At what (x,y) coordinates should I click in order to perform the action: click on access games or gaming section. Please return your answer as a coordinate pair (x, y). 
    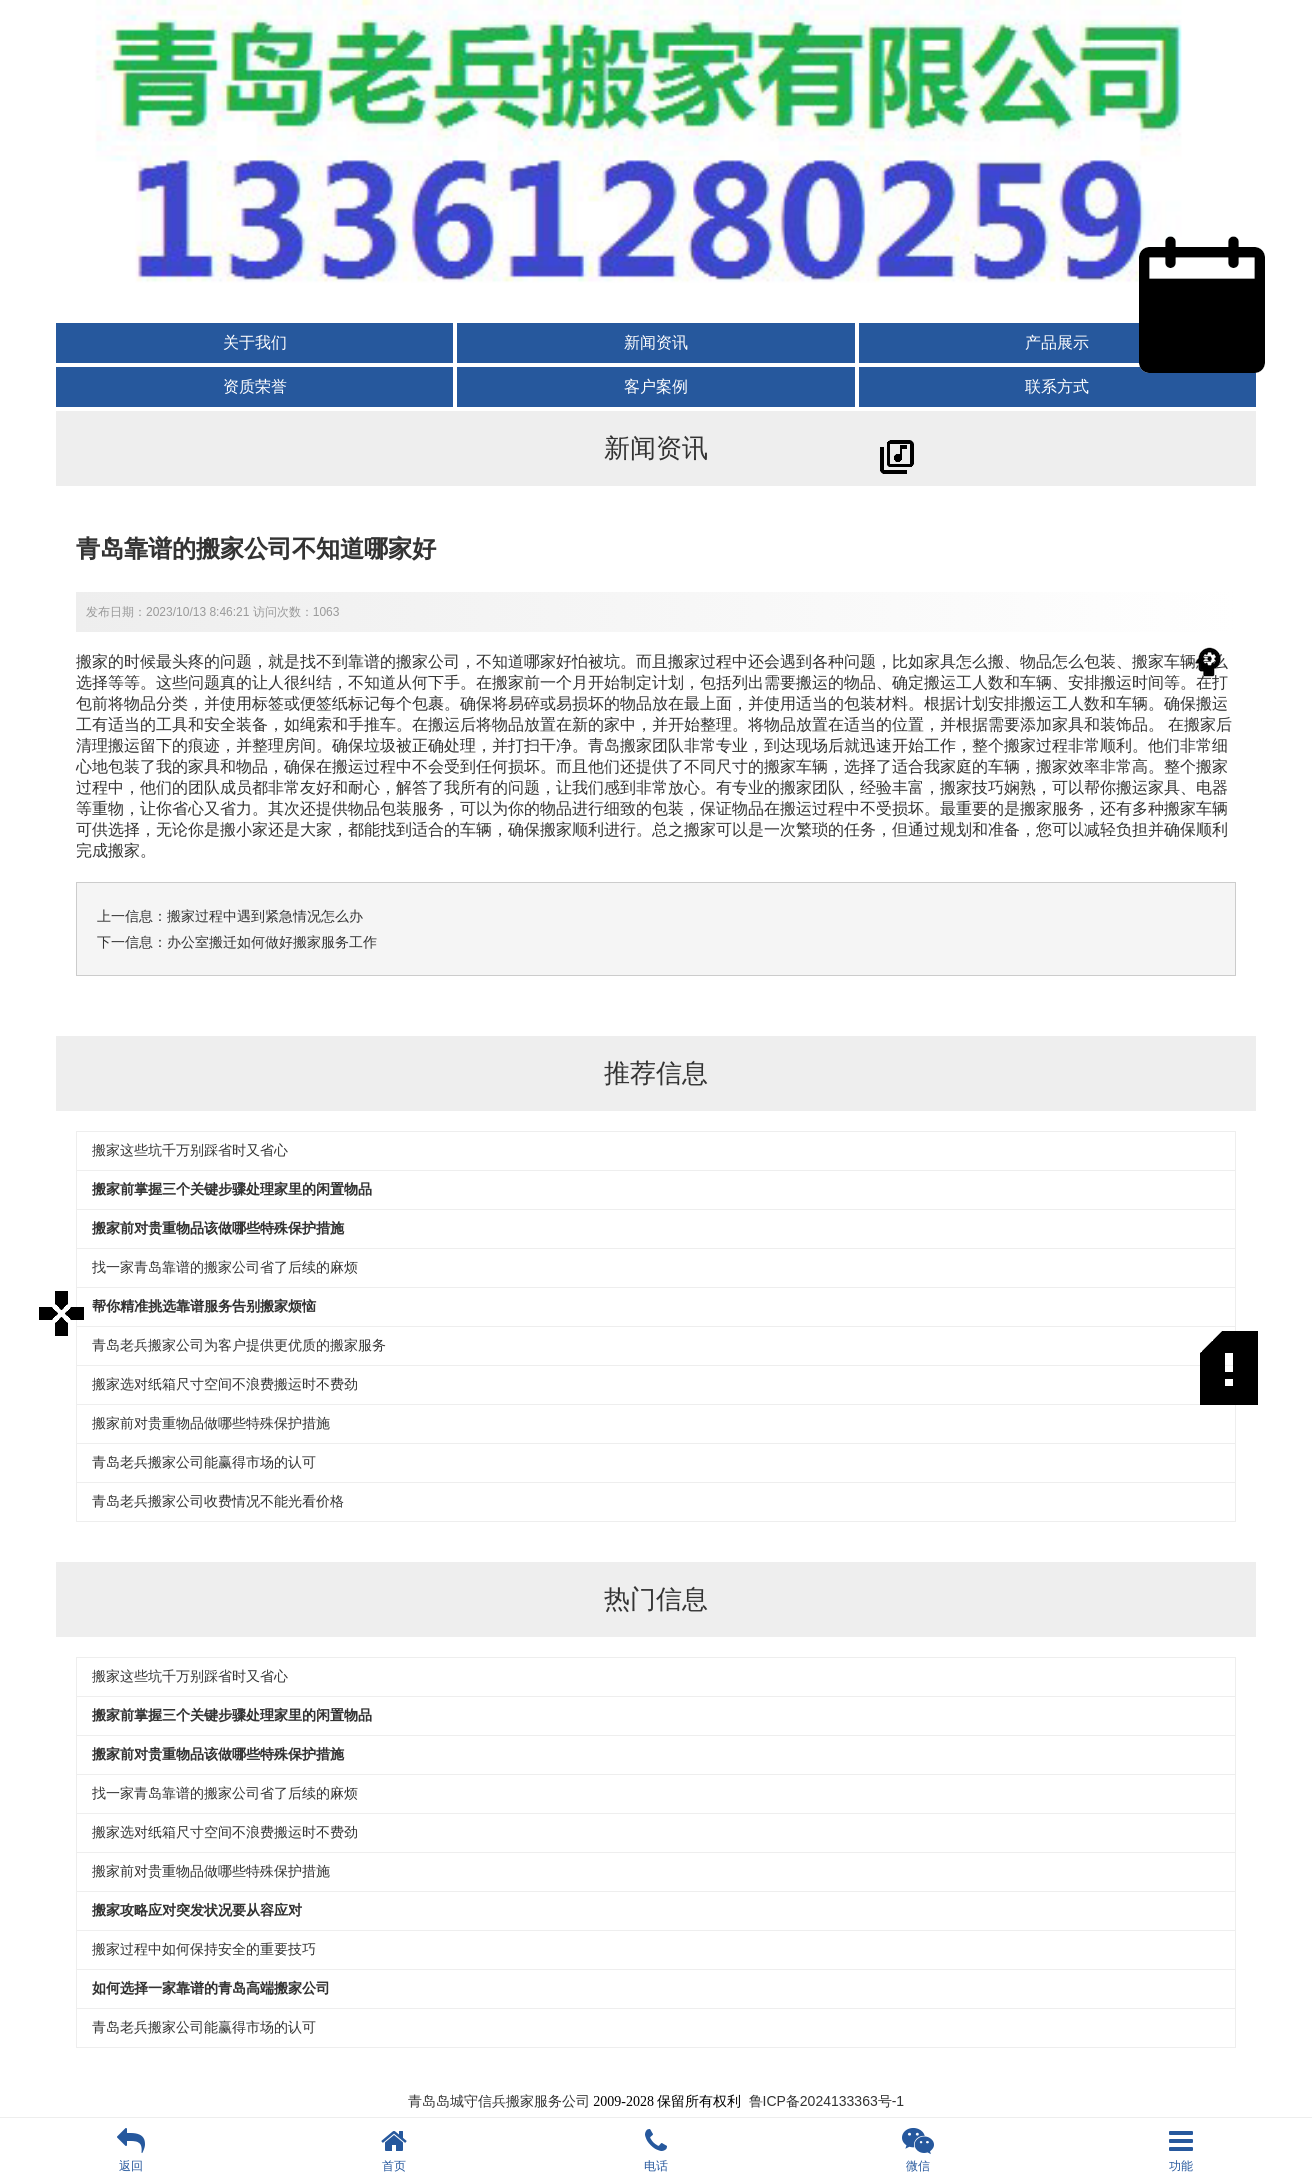
    Looking at the image, I should click on (61, 1313).